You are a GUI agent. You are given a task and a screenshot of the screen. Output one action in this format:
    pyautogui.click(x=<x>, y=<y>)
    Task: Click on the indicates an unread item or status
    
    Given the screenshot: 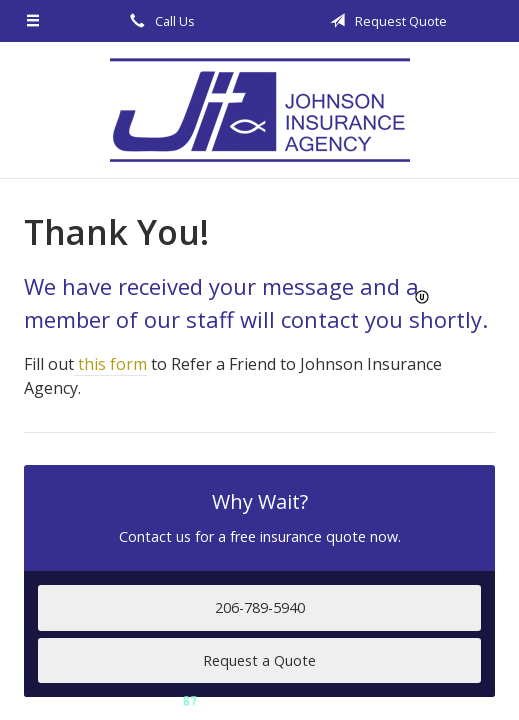 What is the action you would take?
    pyautogui.click(x=422, y=297)
    